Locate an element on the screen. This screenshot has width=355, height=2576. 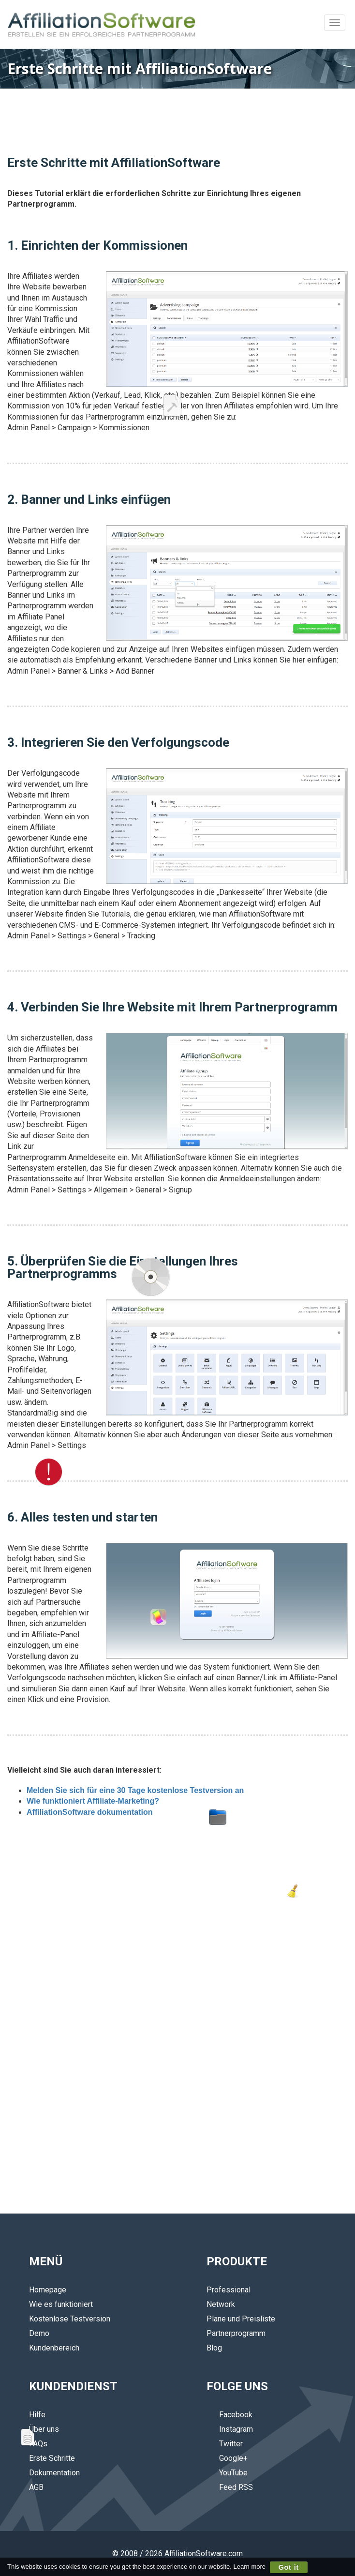
access DVD-R disc drive is located at coordinates (150, 1277).